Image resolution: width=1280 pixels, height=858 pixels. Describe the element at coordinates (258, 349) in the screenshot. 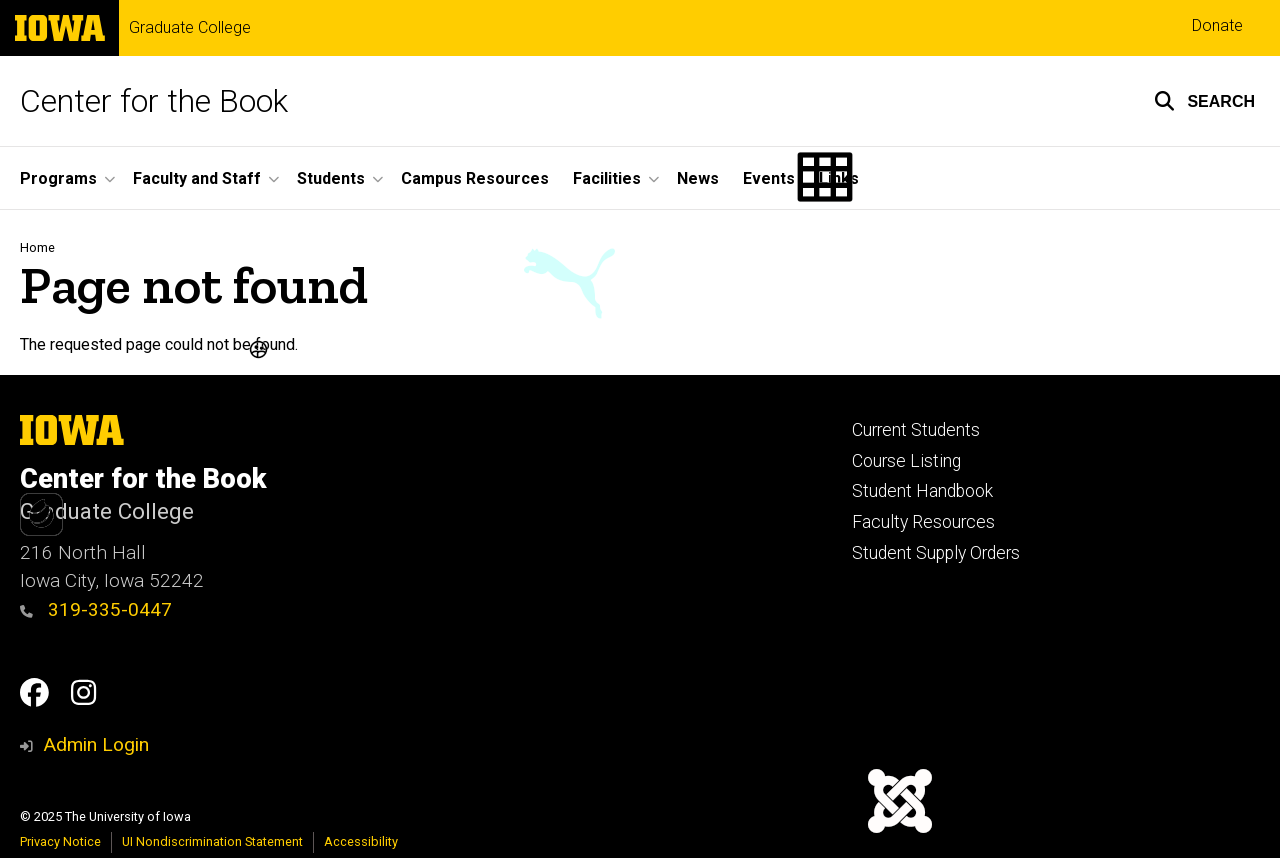

I see `view group members or team roster` at that location.